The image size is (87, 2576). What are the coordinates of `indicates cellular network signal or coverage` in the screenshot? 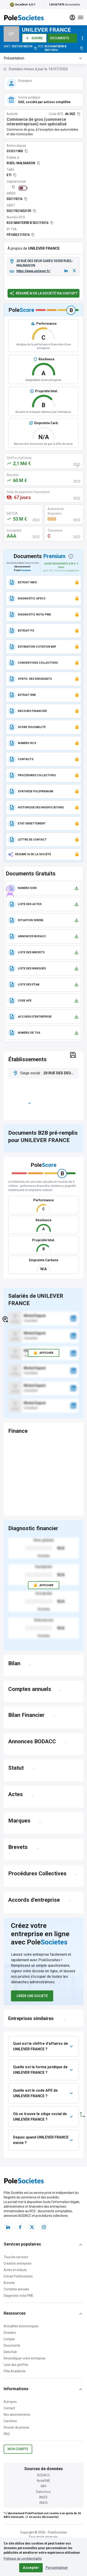 It's located at (10, 891).